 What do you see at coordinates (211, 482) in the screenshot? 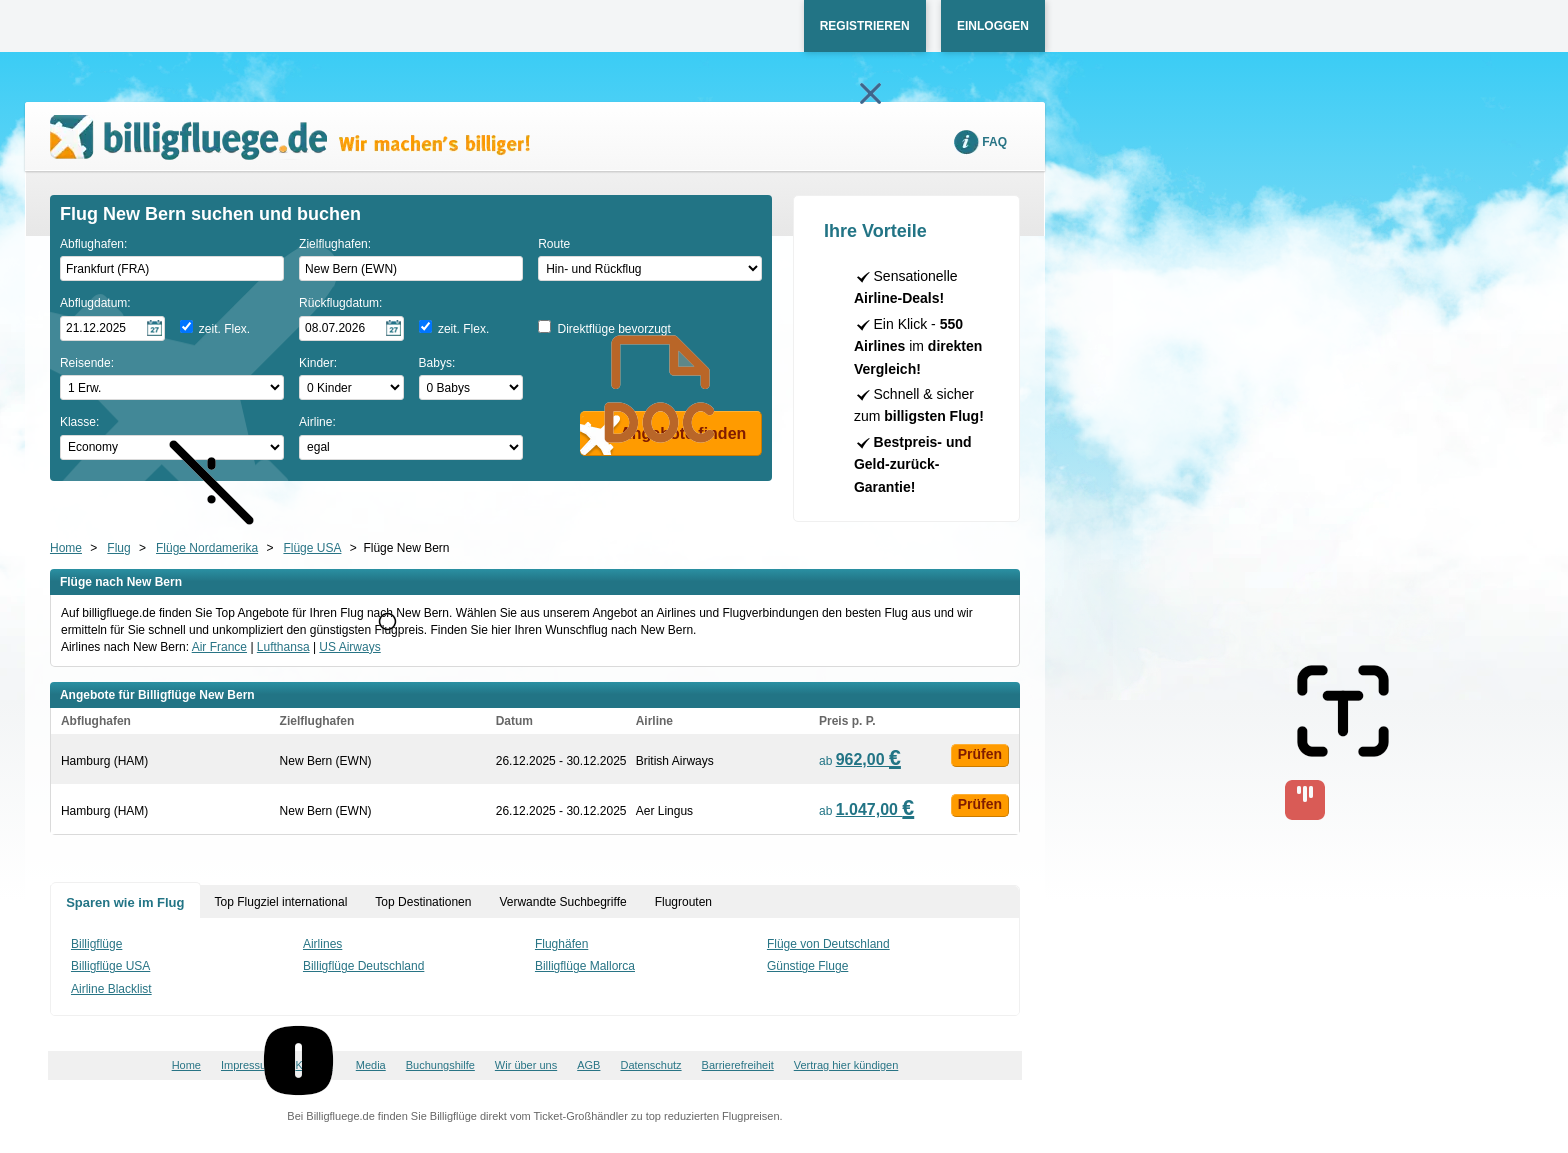
I see `alerts or notifications are disabled` at bounding box center [211, 482].